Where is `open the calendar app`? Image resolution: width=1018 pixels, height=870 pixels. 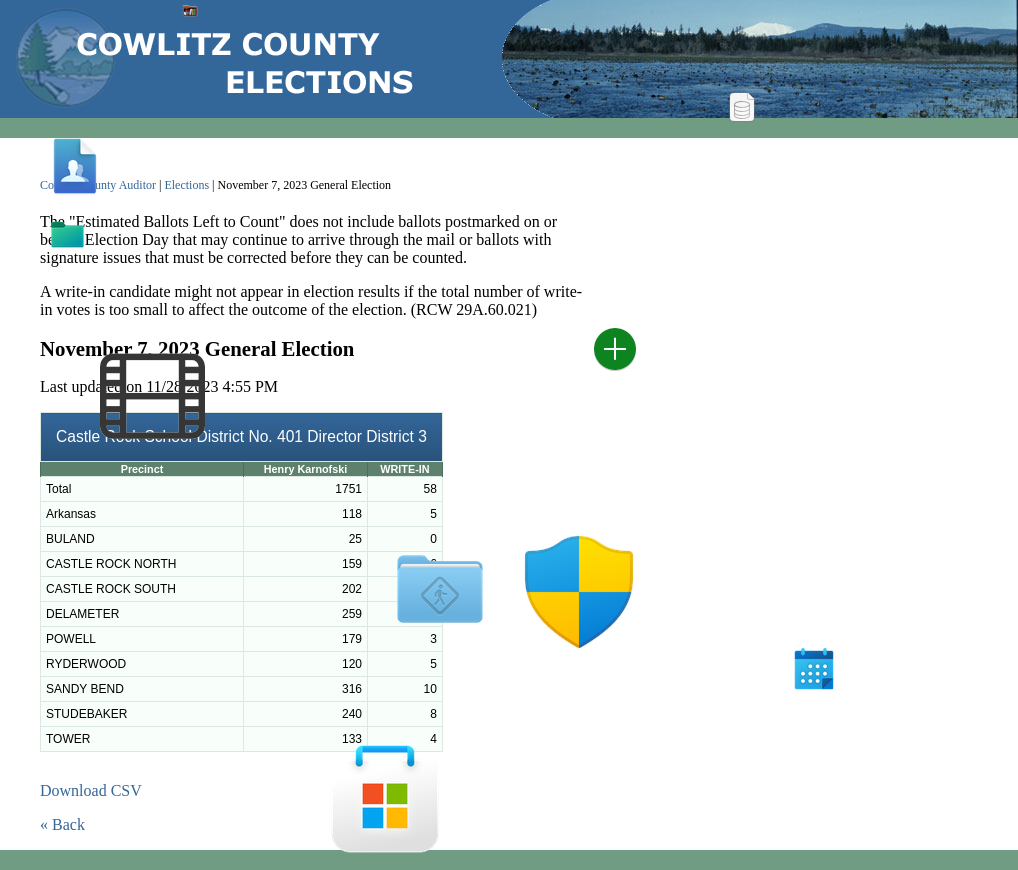 open the calendar app is located at coordinates (814, 670).